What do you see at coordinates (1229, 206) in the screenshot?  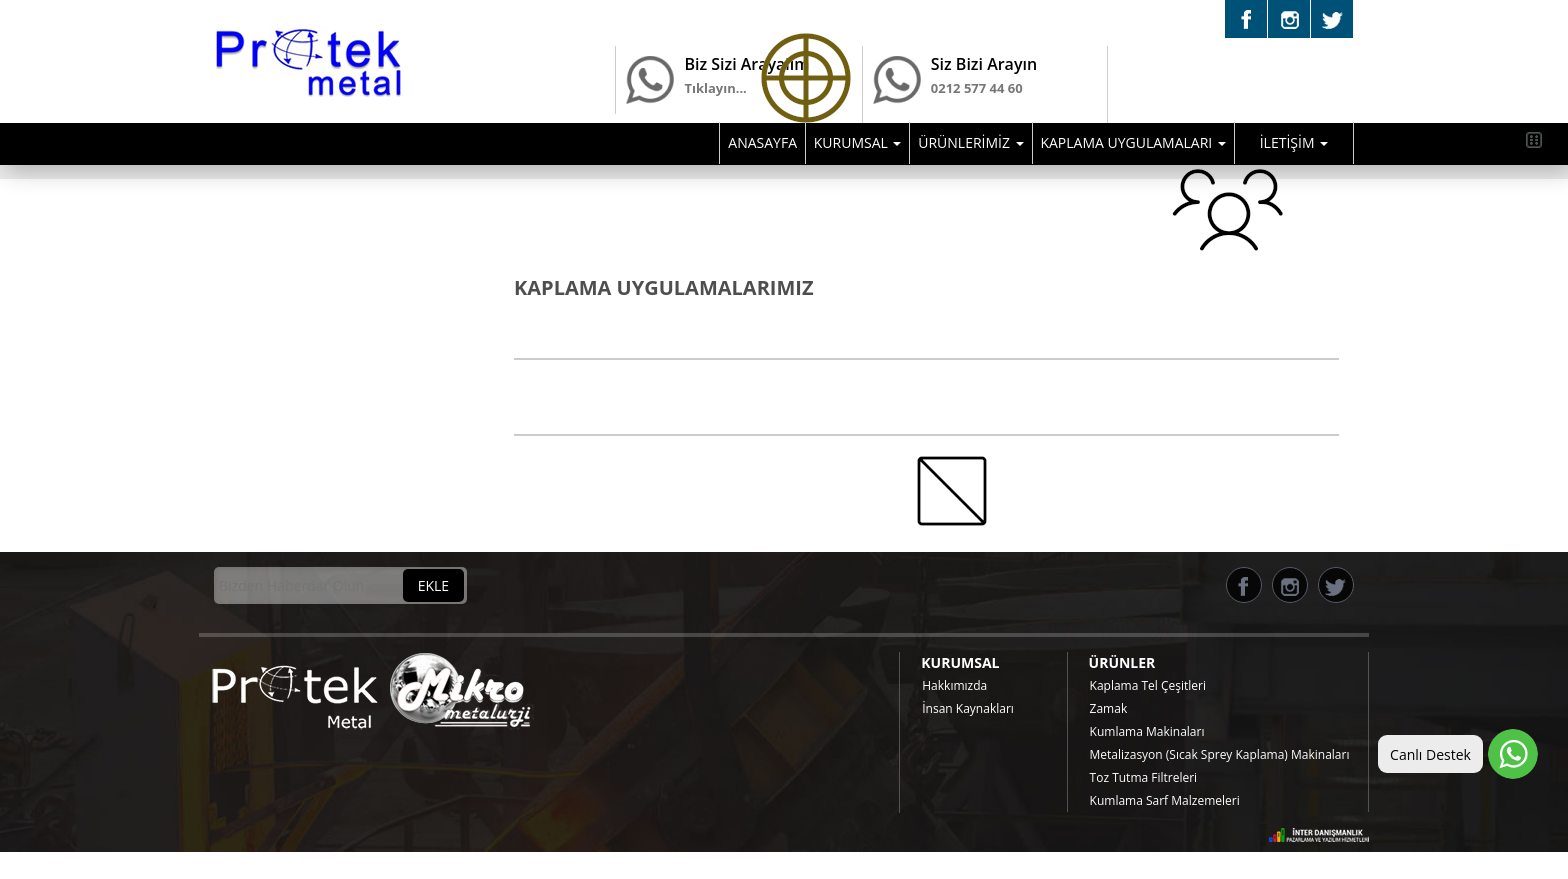 I see `view group members or team` at bounding box center [1229, 206].